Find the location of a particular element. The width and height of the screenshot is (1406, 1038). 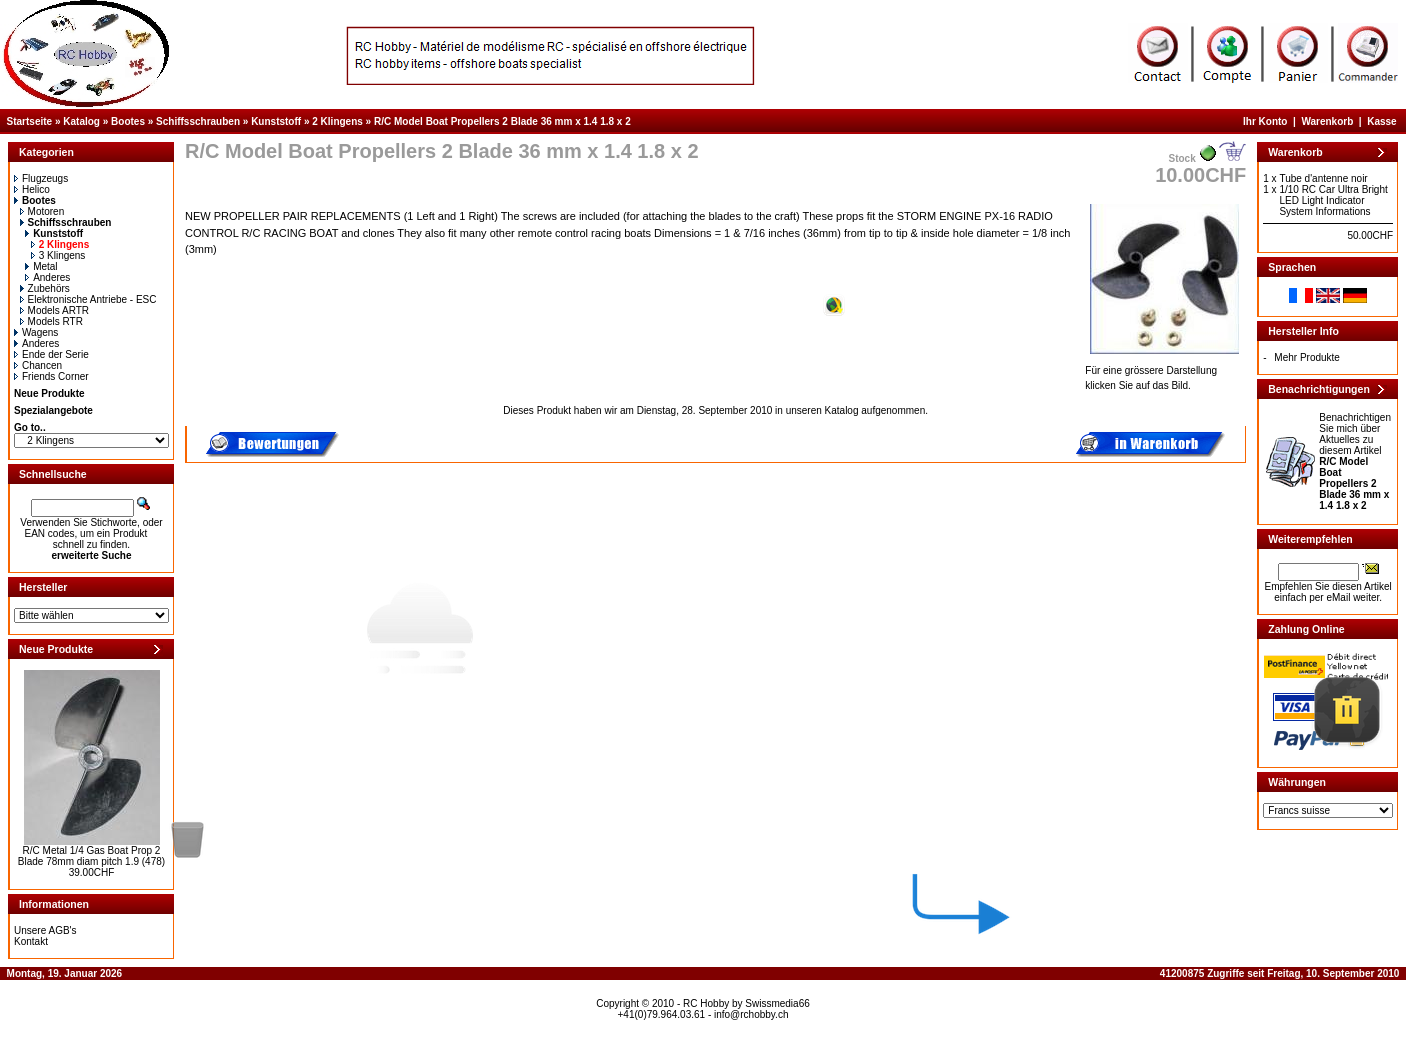

empty trash bin ready to receive deleted items is located at coordinates (187, 839).